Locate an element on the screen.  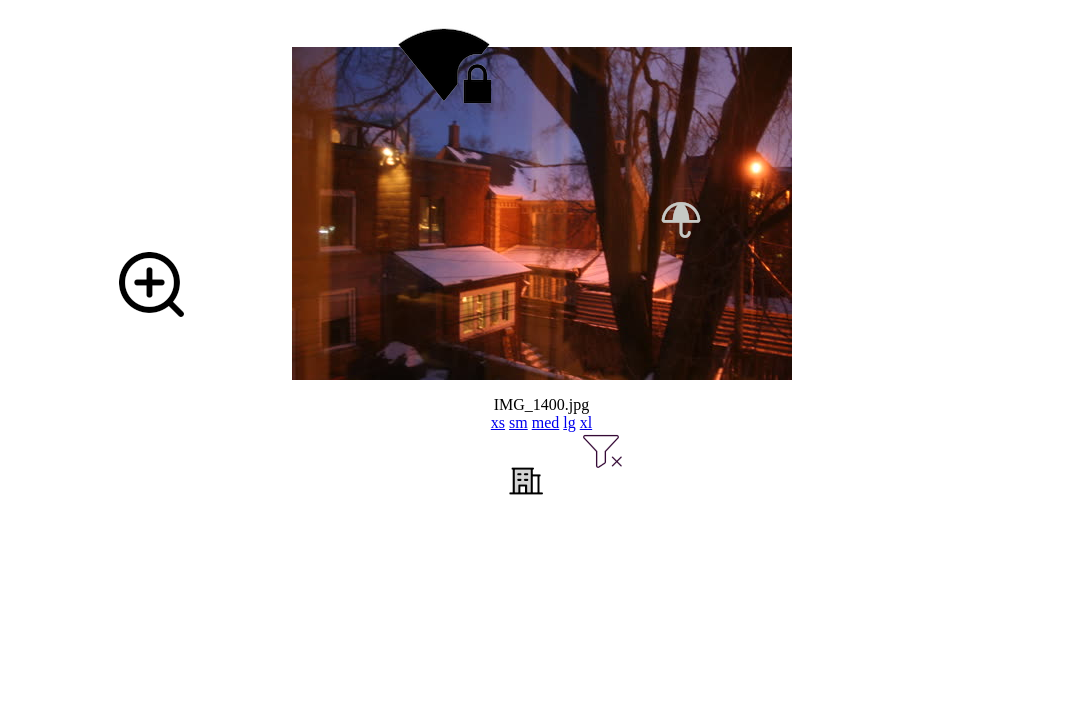
zoom in on content is located at coordinates (151, 284).